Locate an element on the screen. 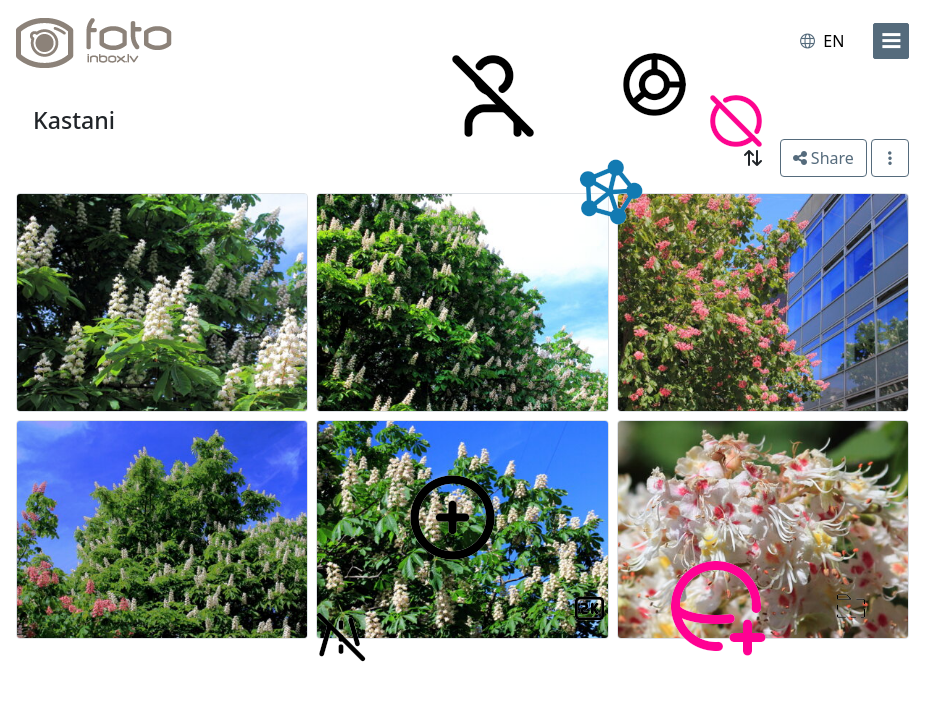  indicates 2K video resolution quality is located at coordinates (589, 608).